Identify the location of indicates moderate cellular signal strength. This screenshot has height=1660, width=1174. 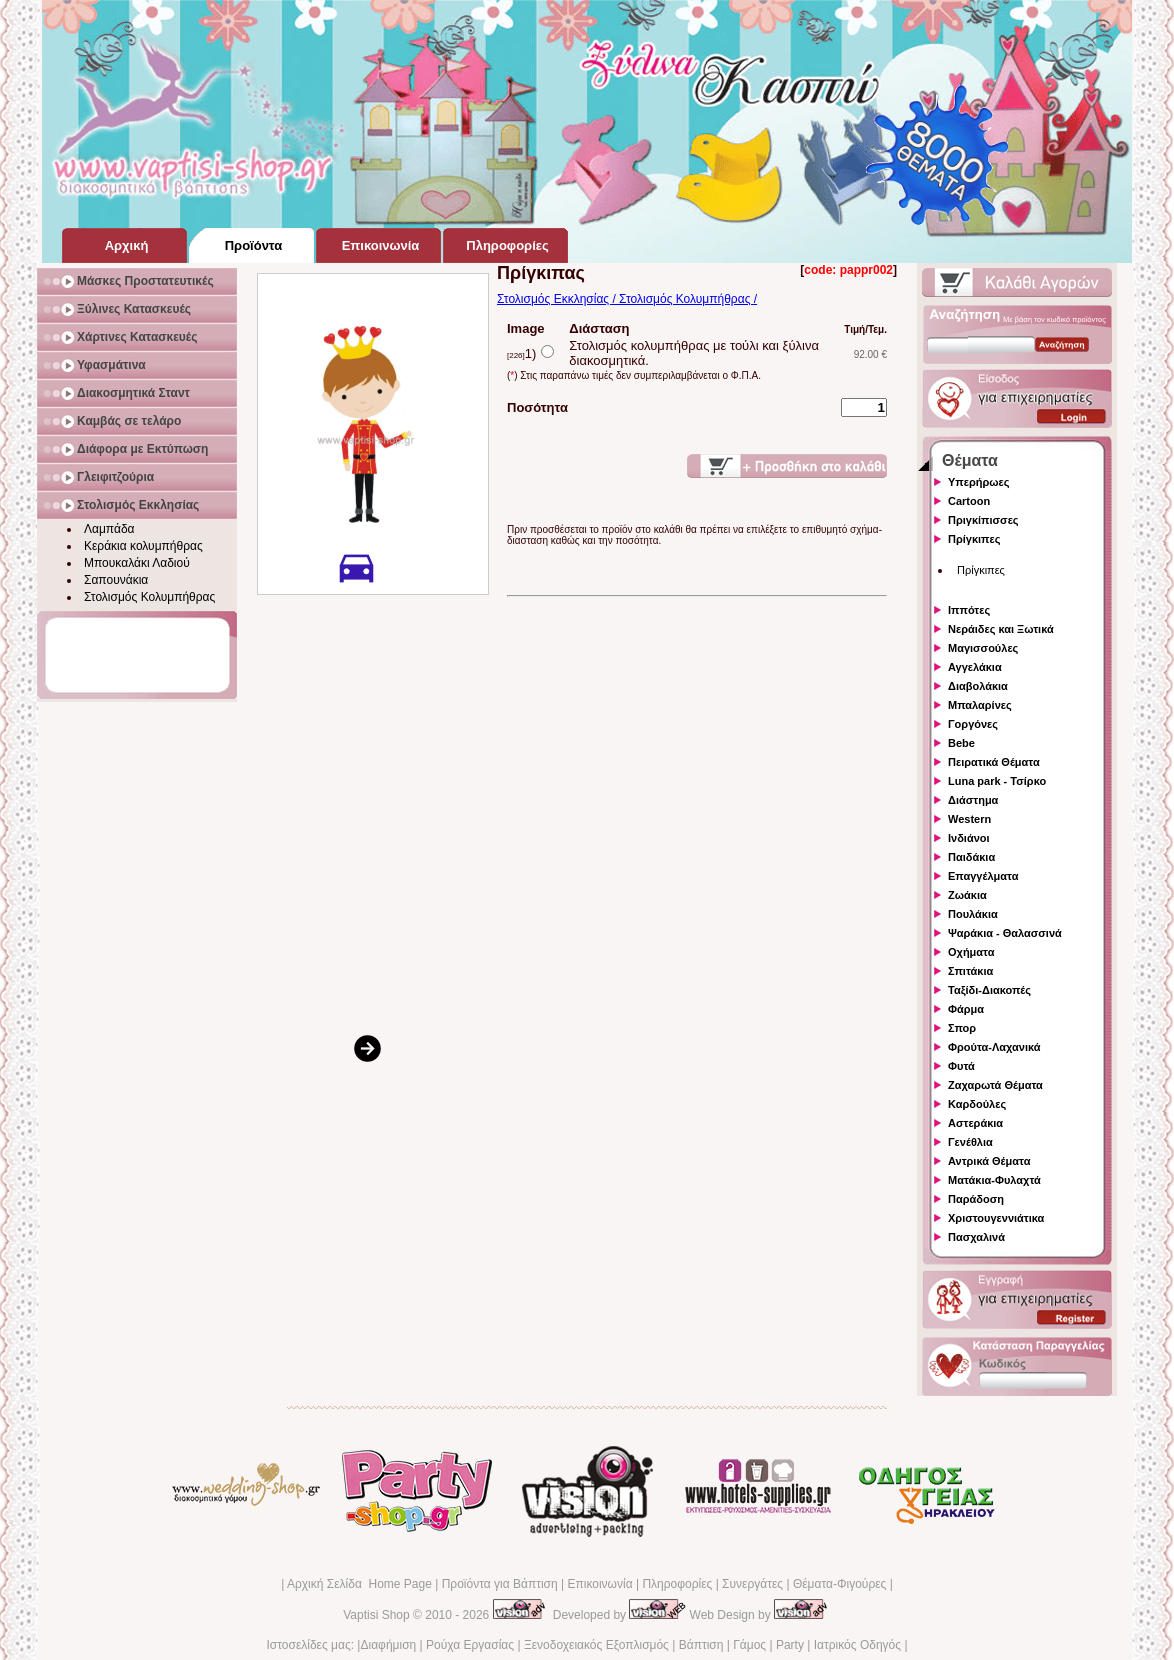
(925, 463).